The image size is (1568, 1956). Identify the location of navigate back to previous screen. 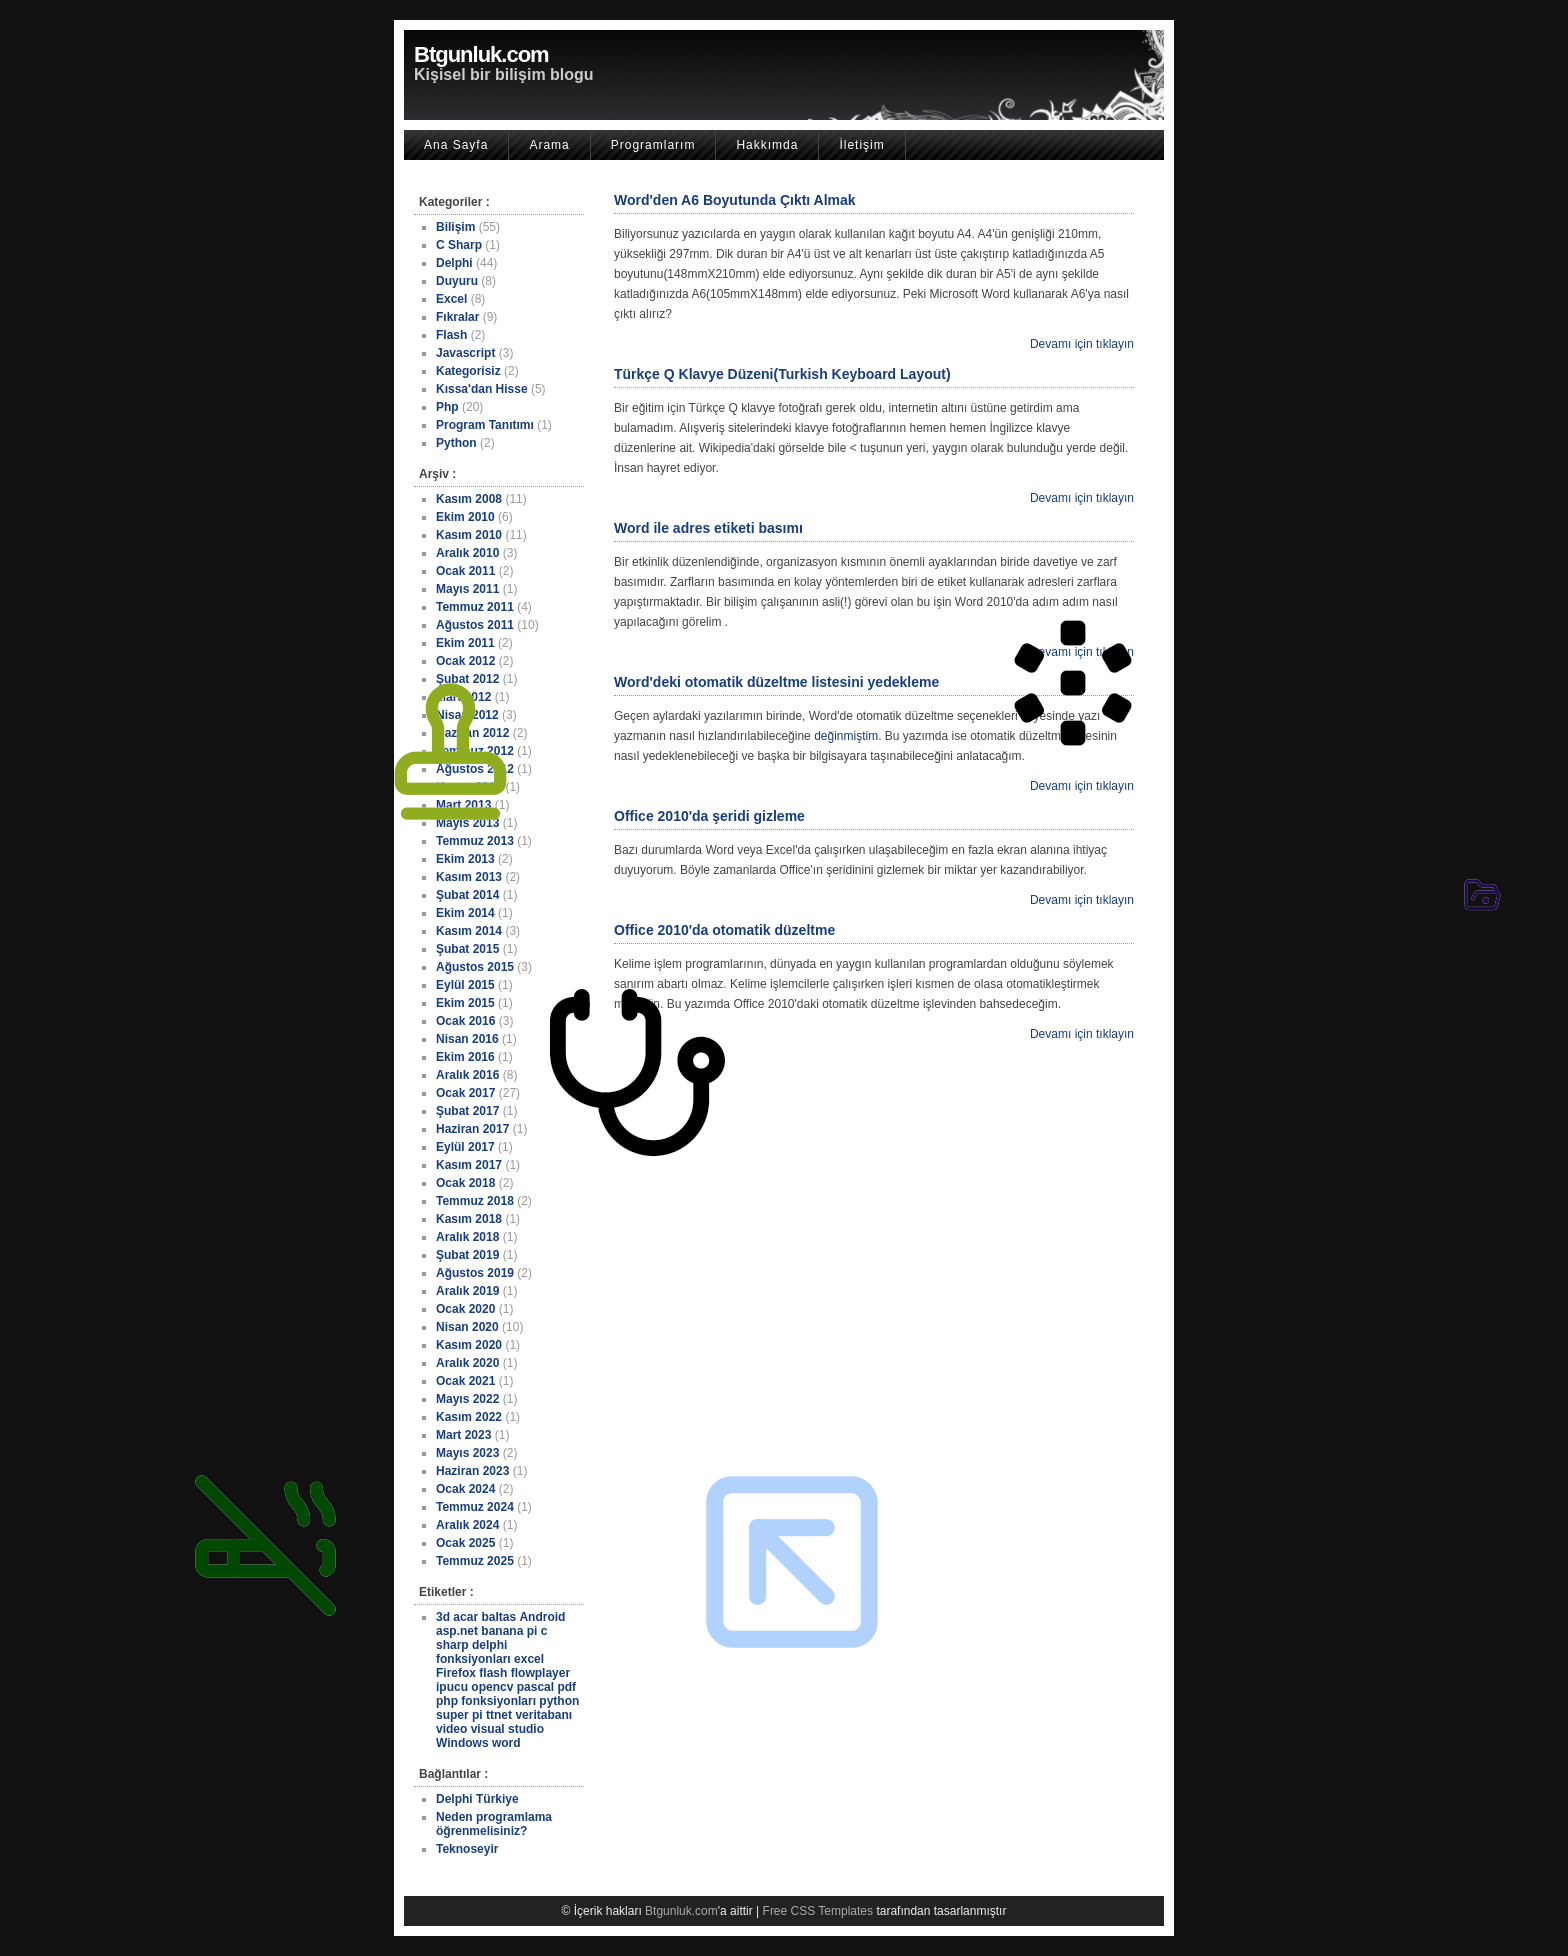
(792, 1562).